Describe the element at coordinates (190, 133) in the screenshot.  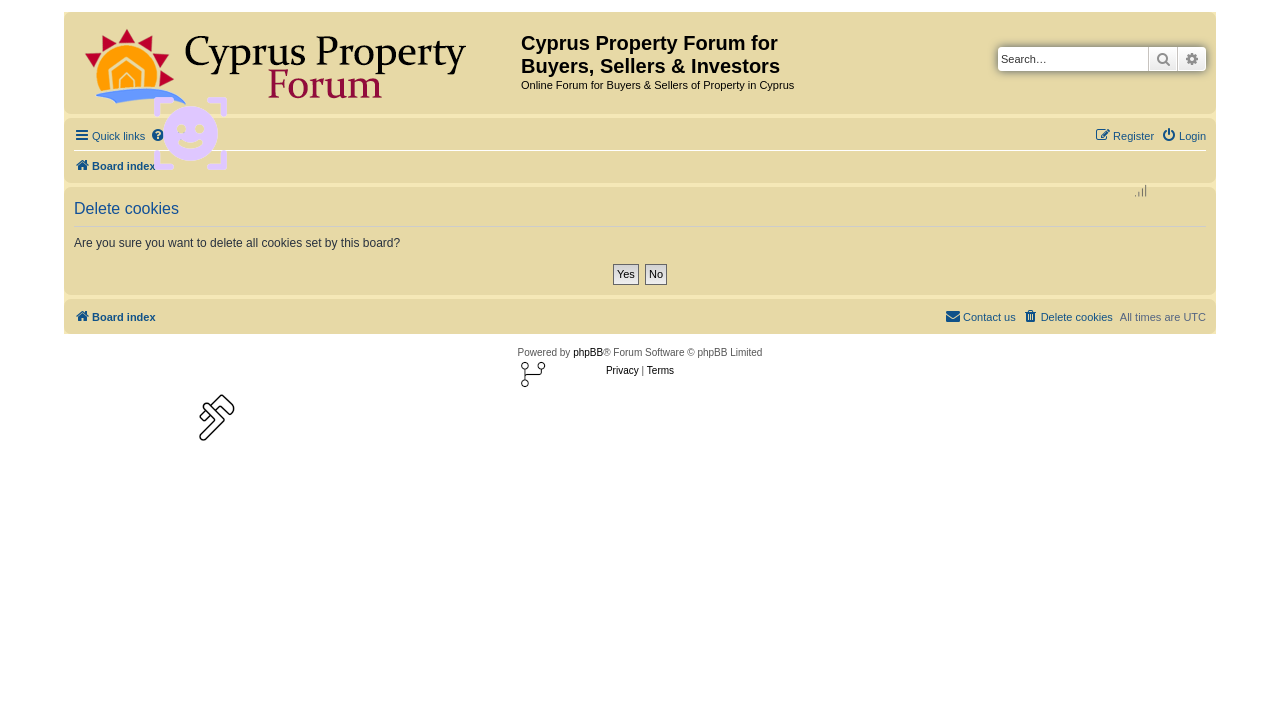
I see `scan face to unlock or authenticate` at that location.